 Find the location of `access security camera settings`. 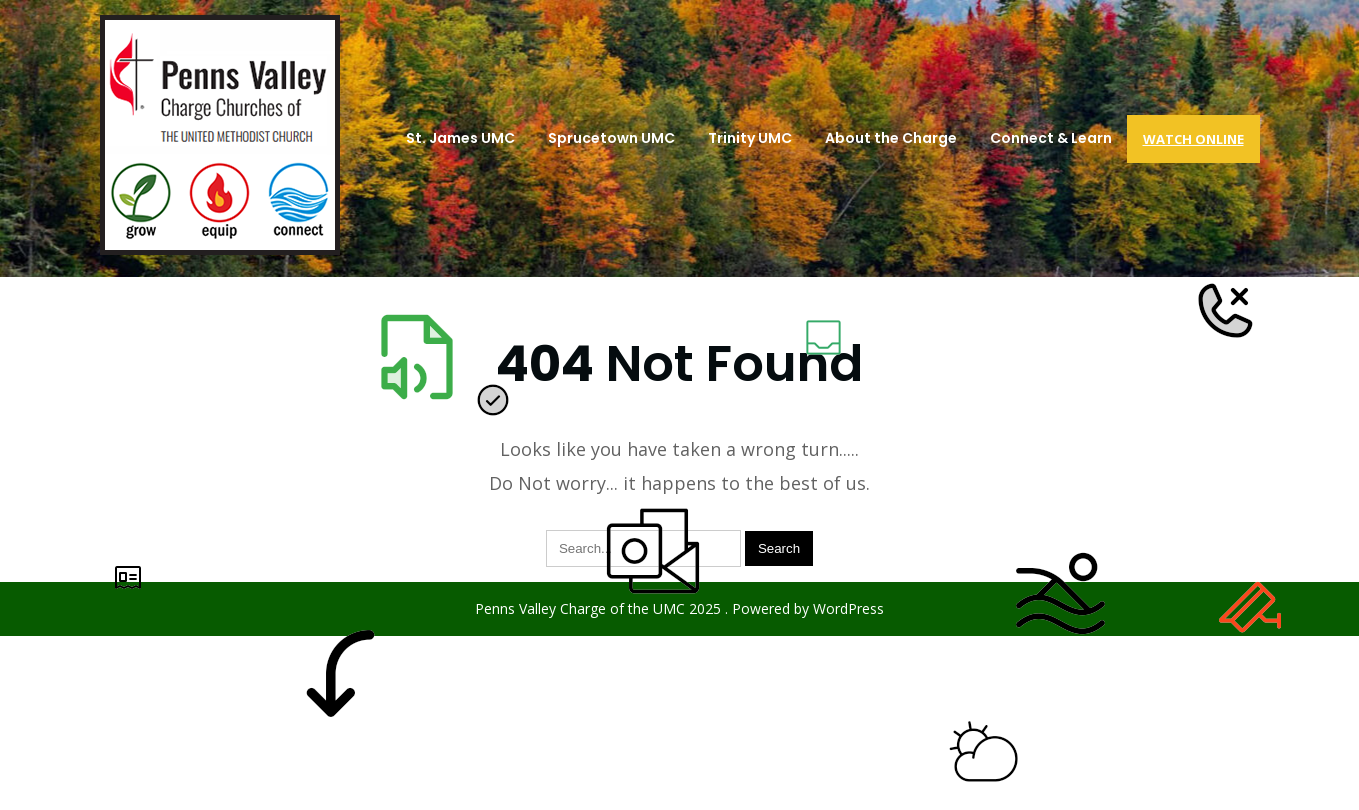

access security camera settings is located at coordinates (1250, 611).